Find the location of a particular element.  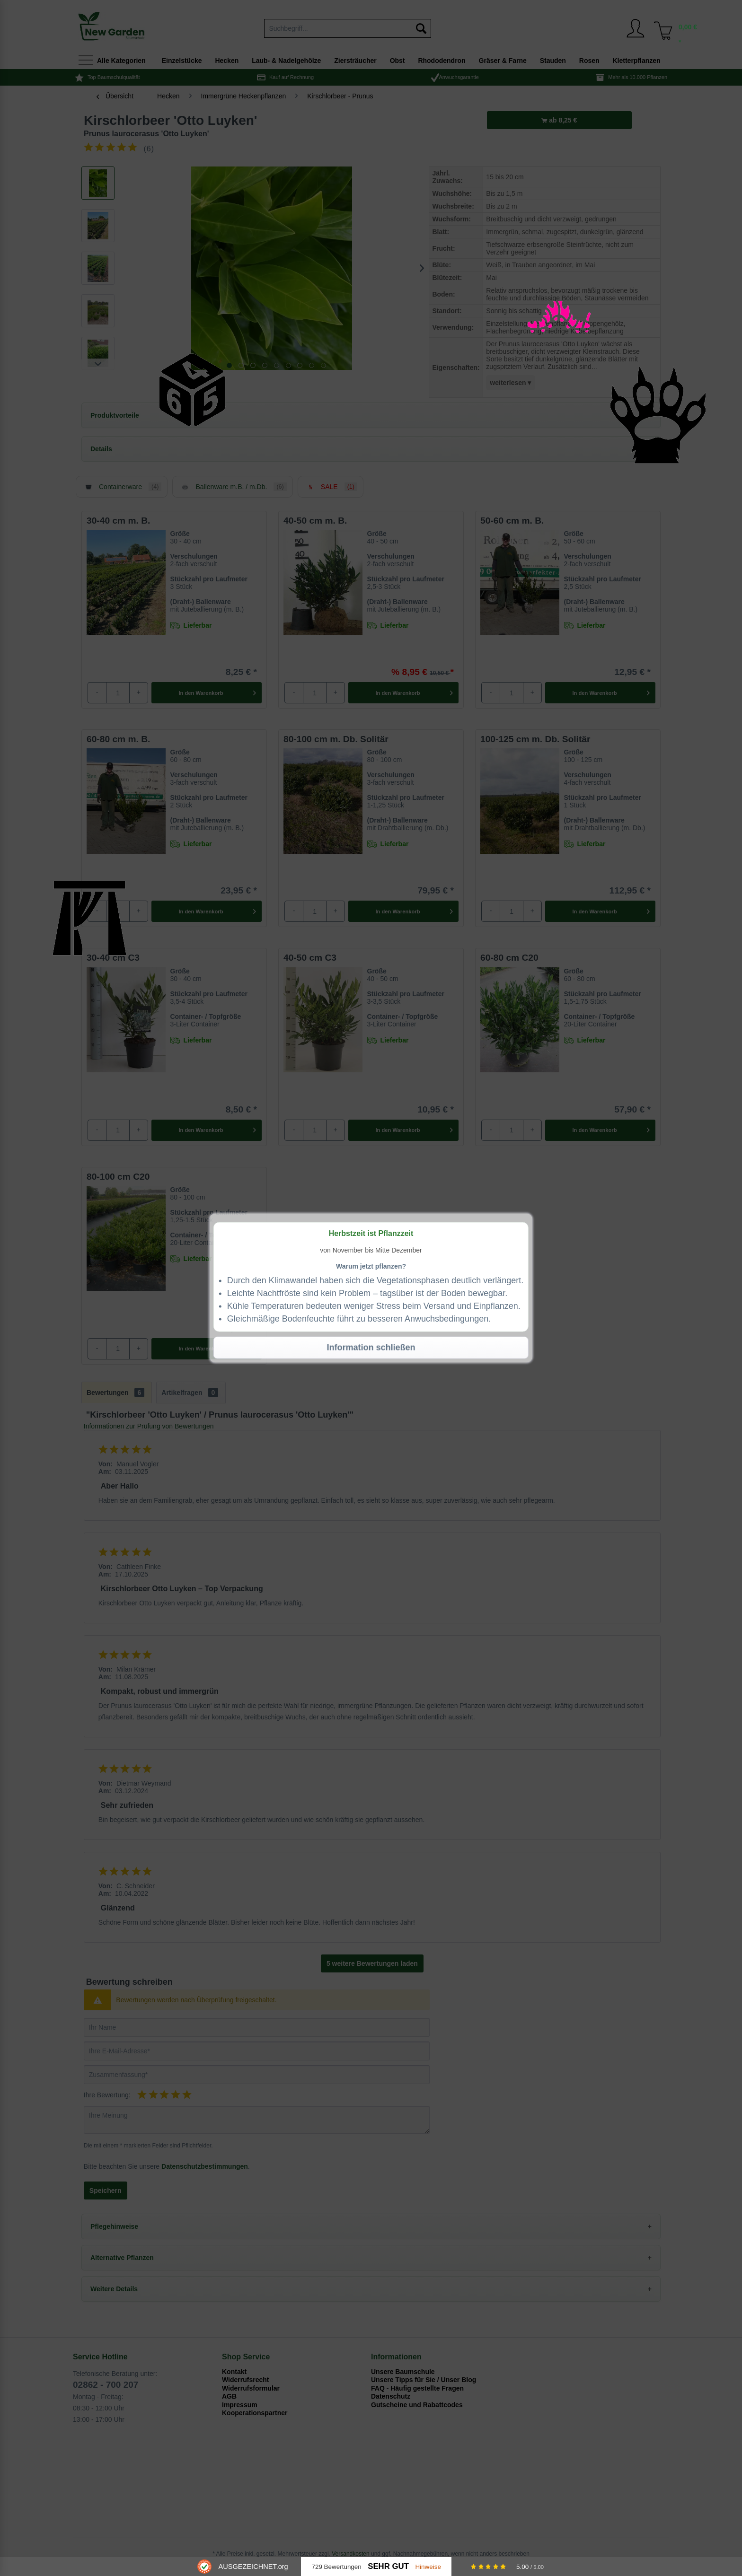

access pet-related features or settings is located at coordinates (658, 414).